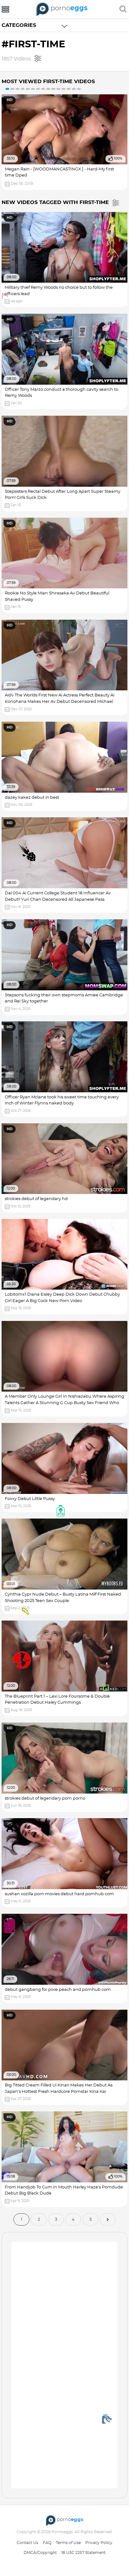 The image size is (129, 2576). Describe the element at coordinates (10, 1926) in the screenshot. I see `play the three of hearts card` at that location.